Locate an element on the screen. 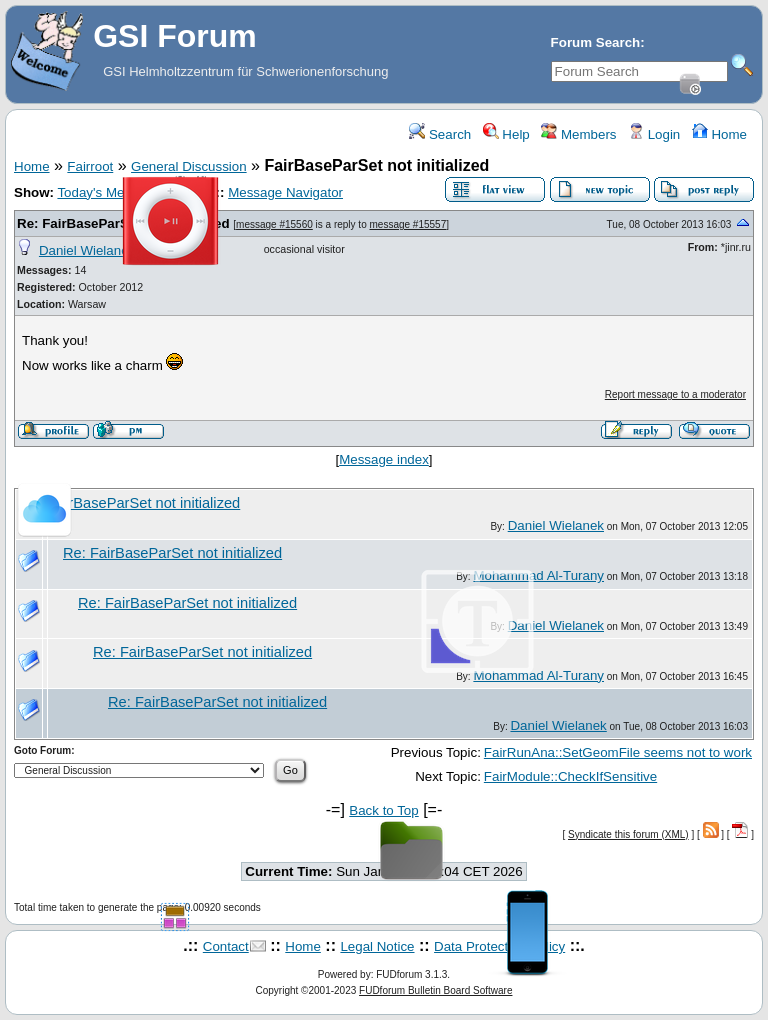 The image size is (768, 1020). iPod shuffle device connected is located at coordinates (170, 220).